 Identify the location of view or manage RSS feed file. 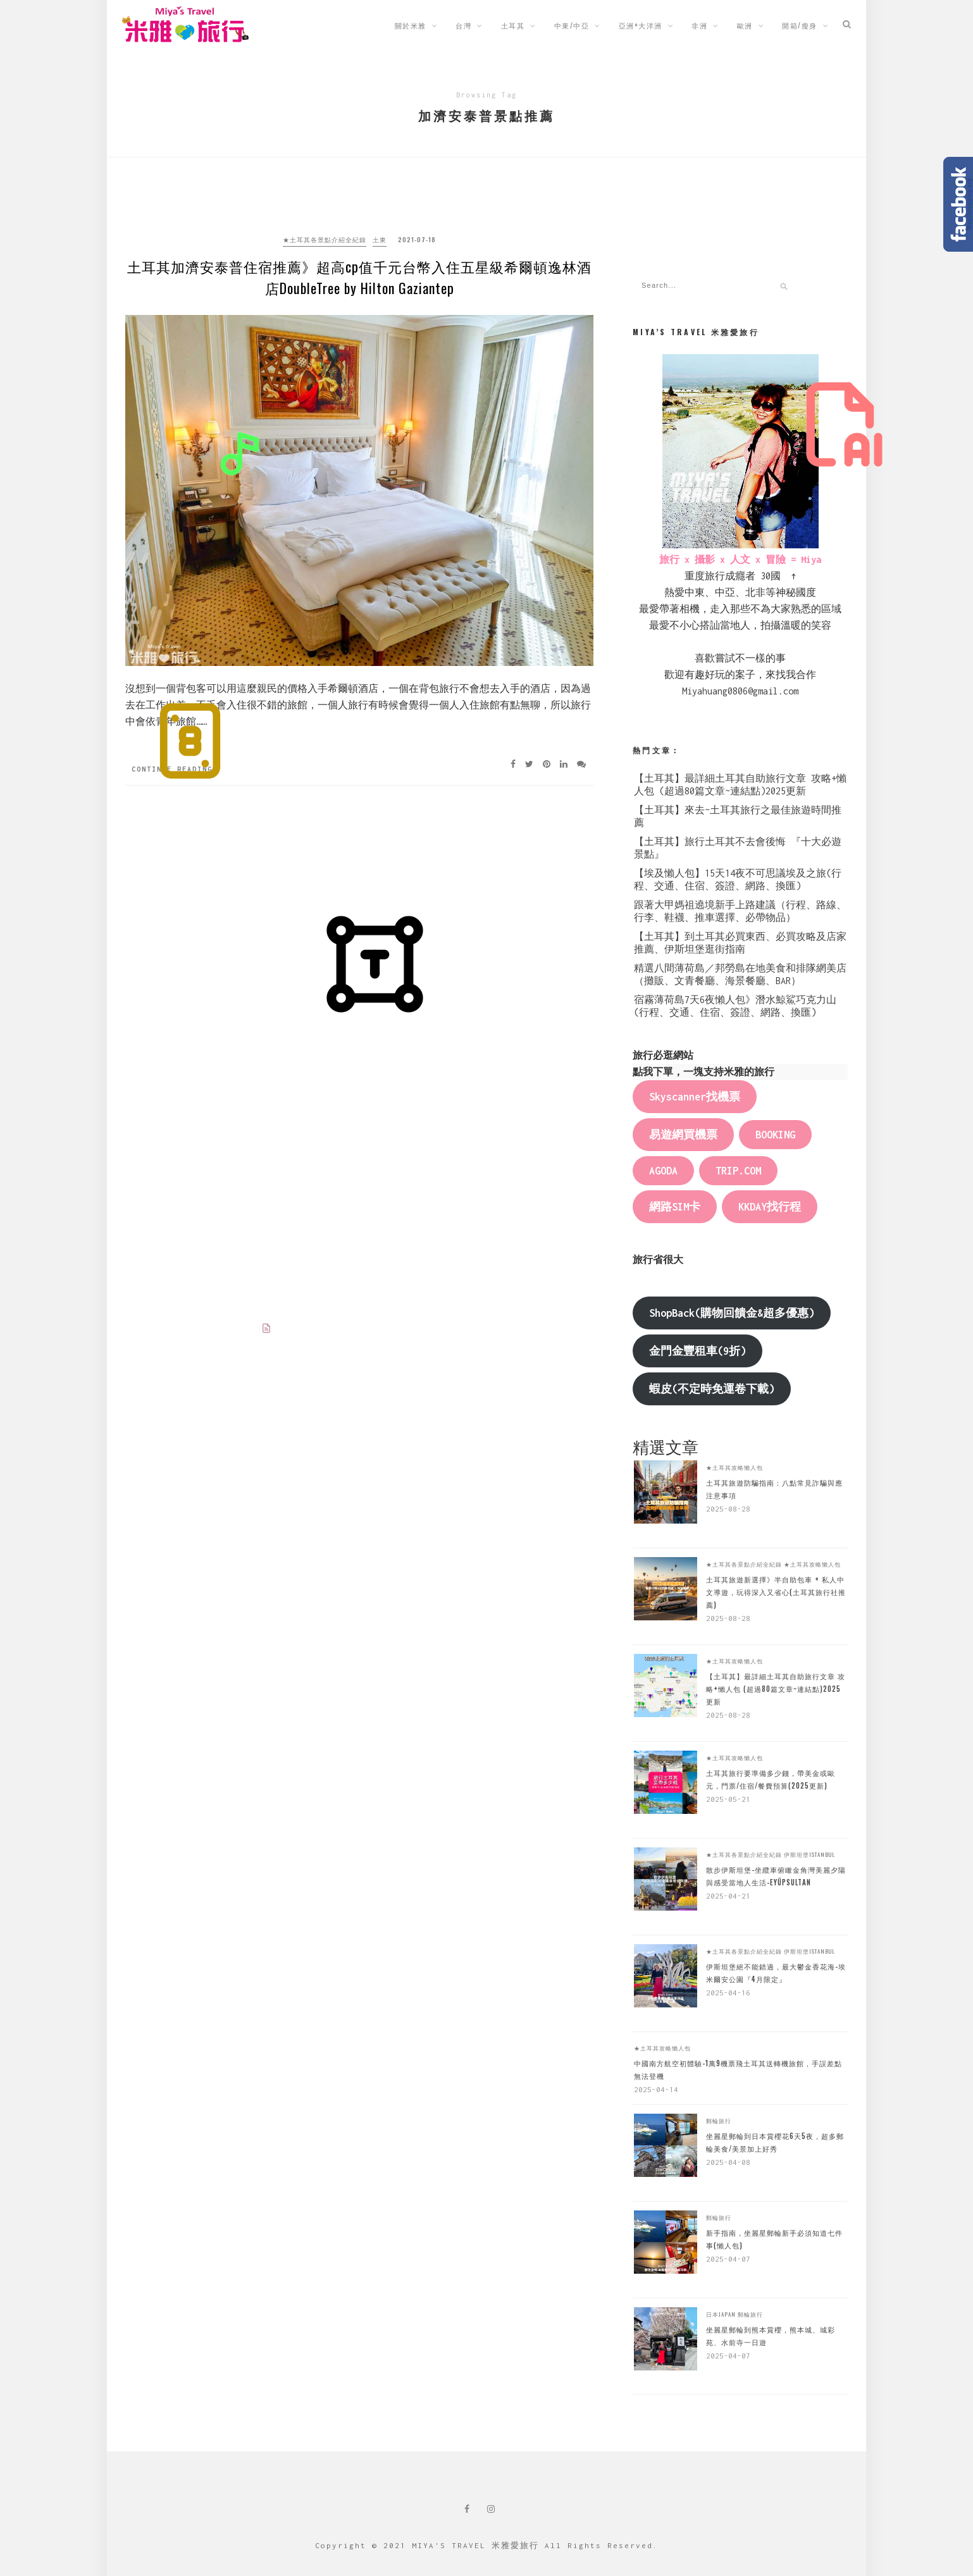
(266, 1328).